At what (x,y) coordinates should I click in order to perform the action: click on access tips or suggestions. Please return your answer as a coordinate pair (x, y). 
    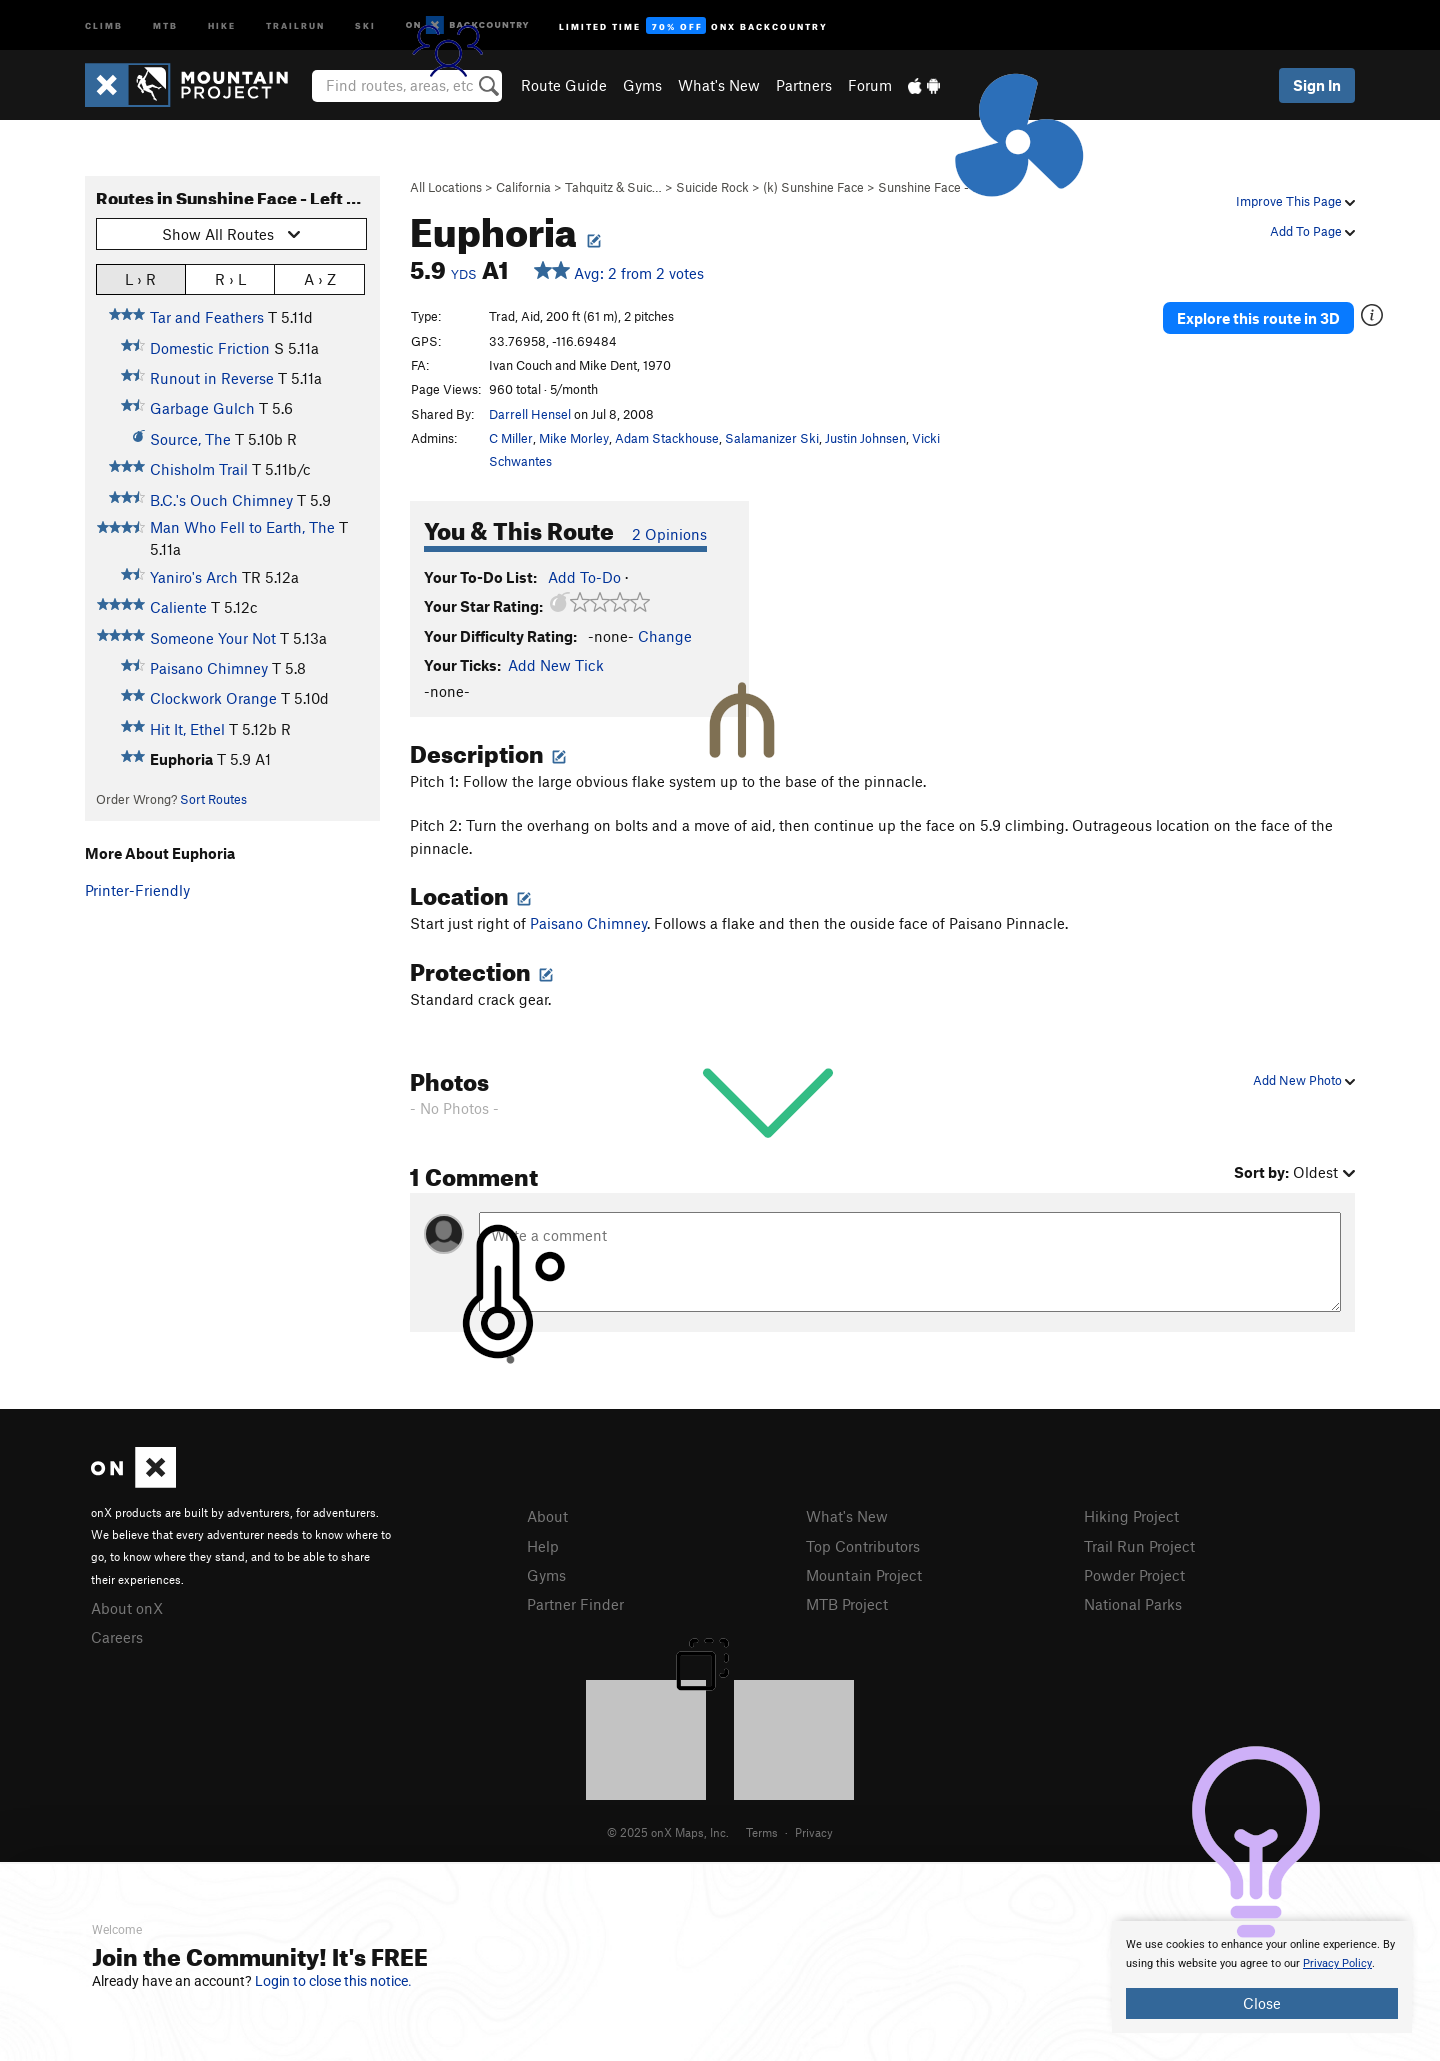
    Looking at the image, I should click on (1256, 1842).